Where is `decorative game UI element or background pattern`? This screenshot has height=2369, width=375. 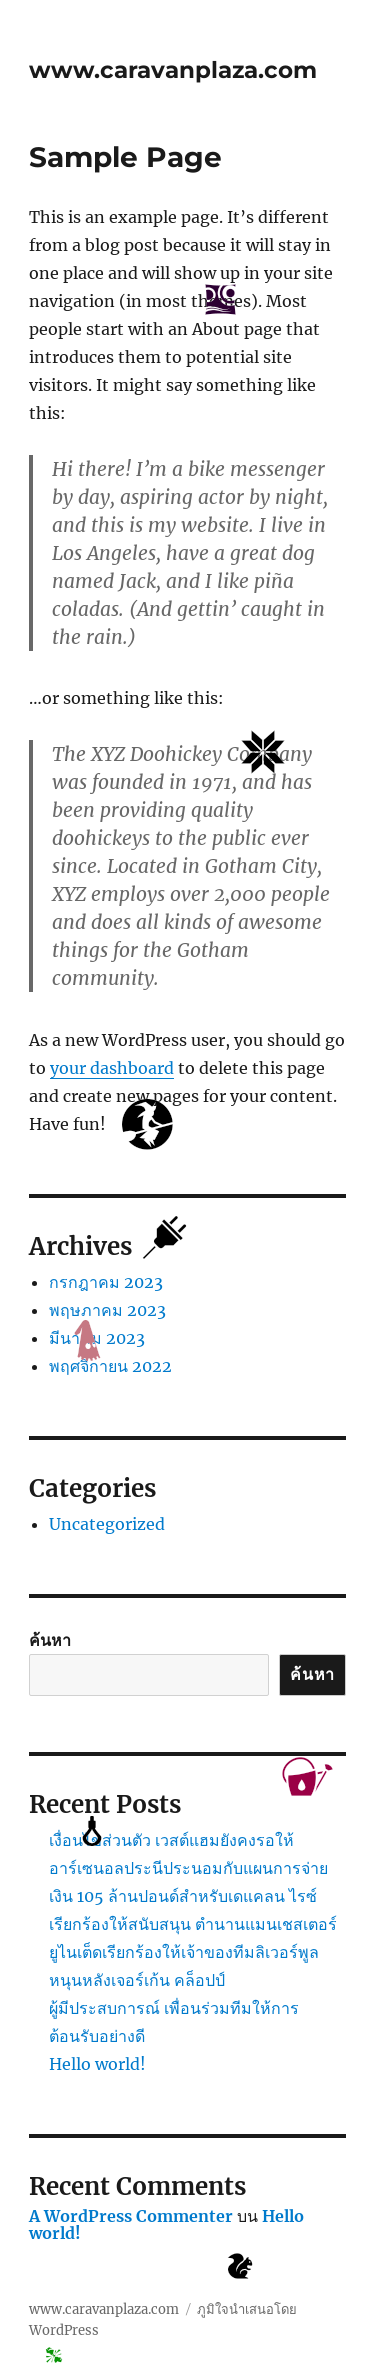 decorative game UI element or background pattern is located at coordinates (220, 299).